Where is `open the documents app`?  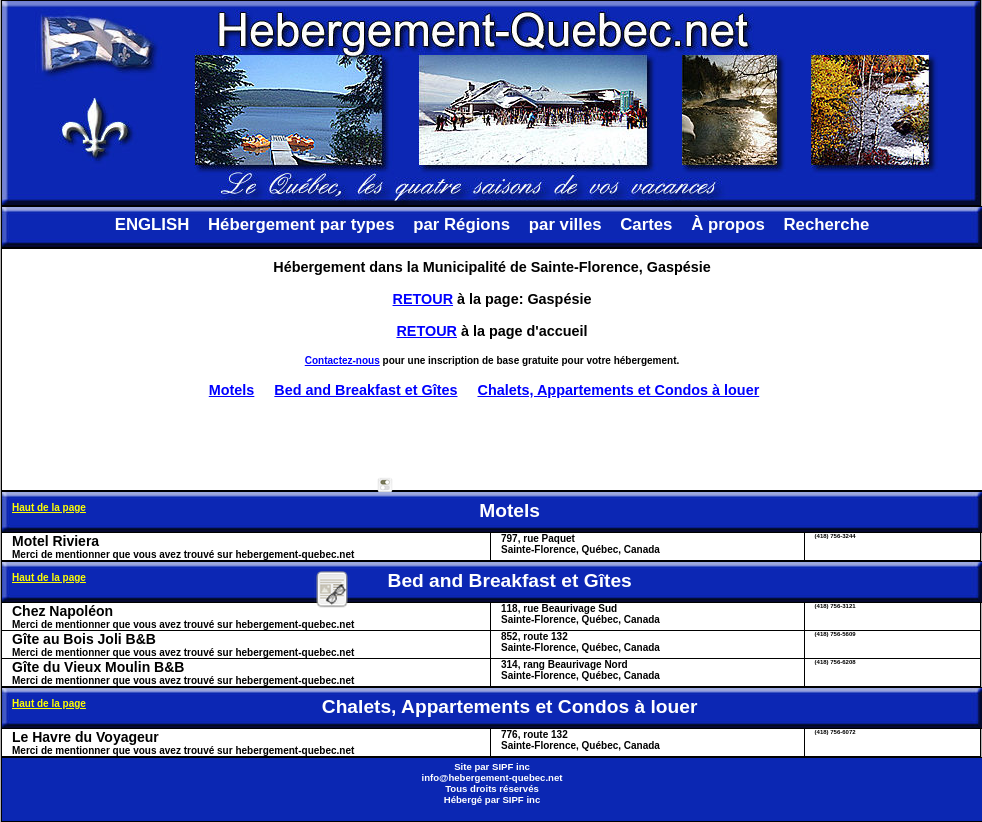
open the documents app is located at coordinates (332, 589).